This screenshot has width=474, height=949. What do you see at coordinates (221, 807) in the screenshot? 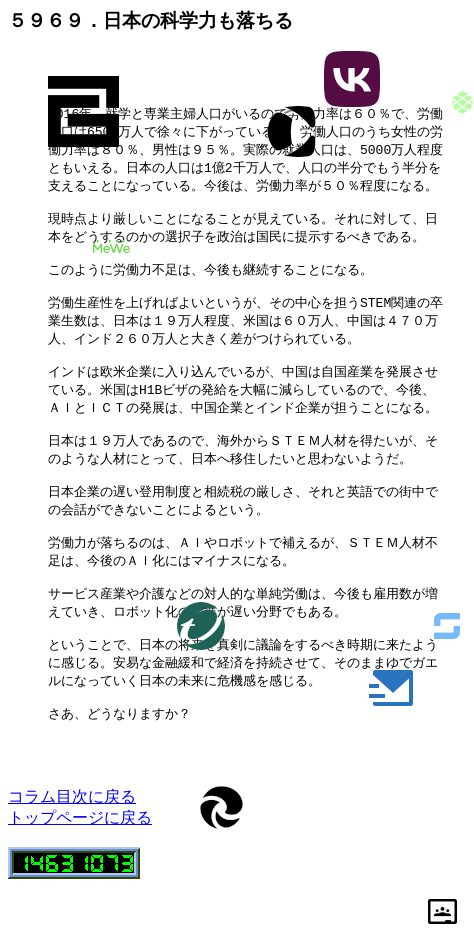
I see `open microsoft edge browser` at bounding box center [221, 807].